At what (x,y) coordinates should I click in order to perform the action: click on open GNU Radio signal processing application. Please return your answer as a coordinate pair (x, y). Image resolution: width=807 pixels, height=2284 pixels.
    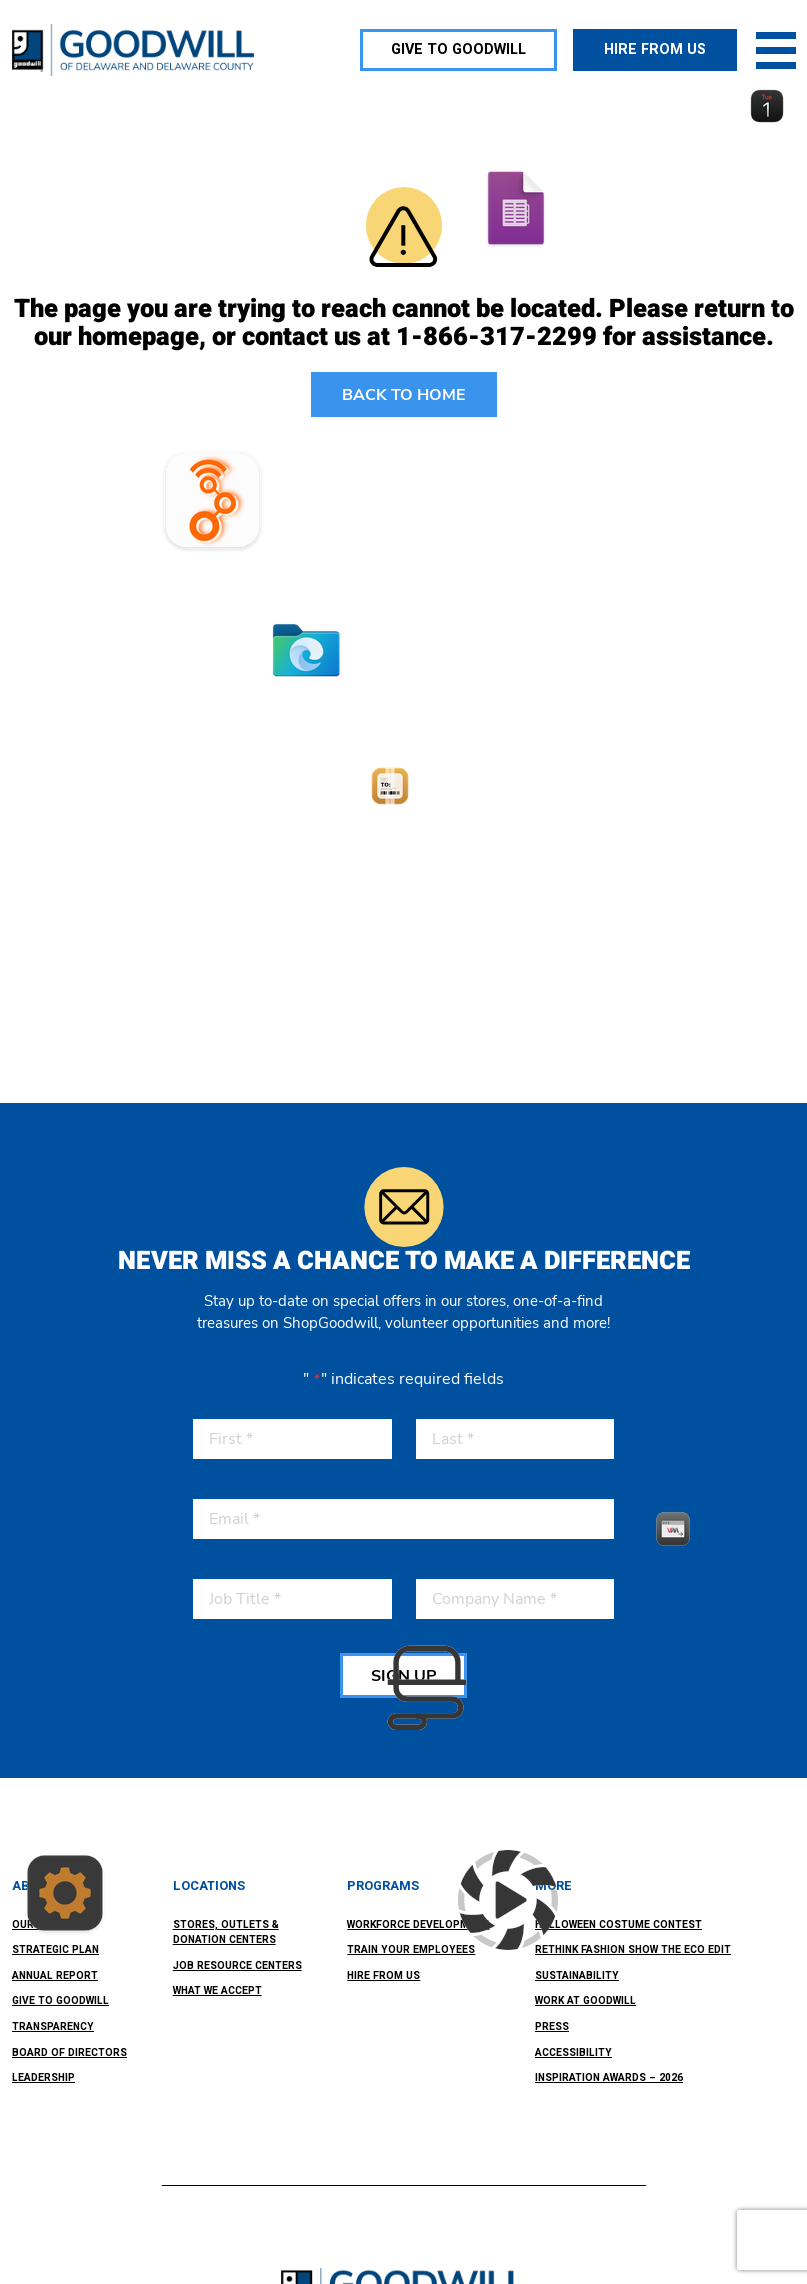
    Looking at the image, I should click on (212, 501).